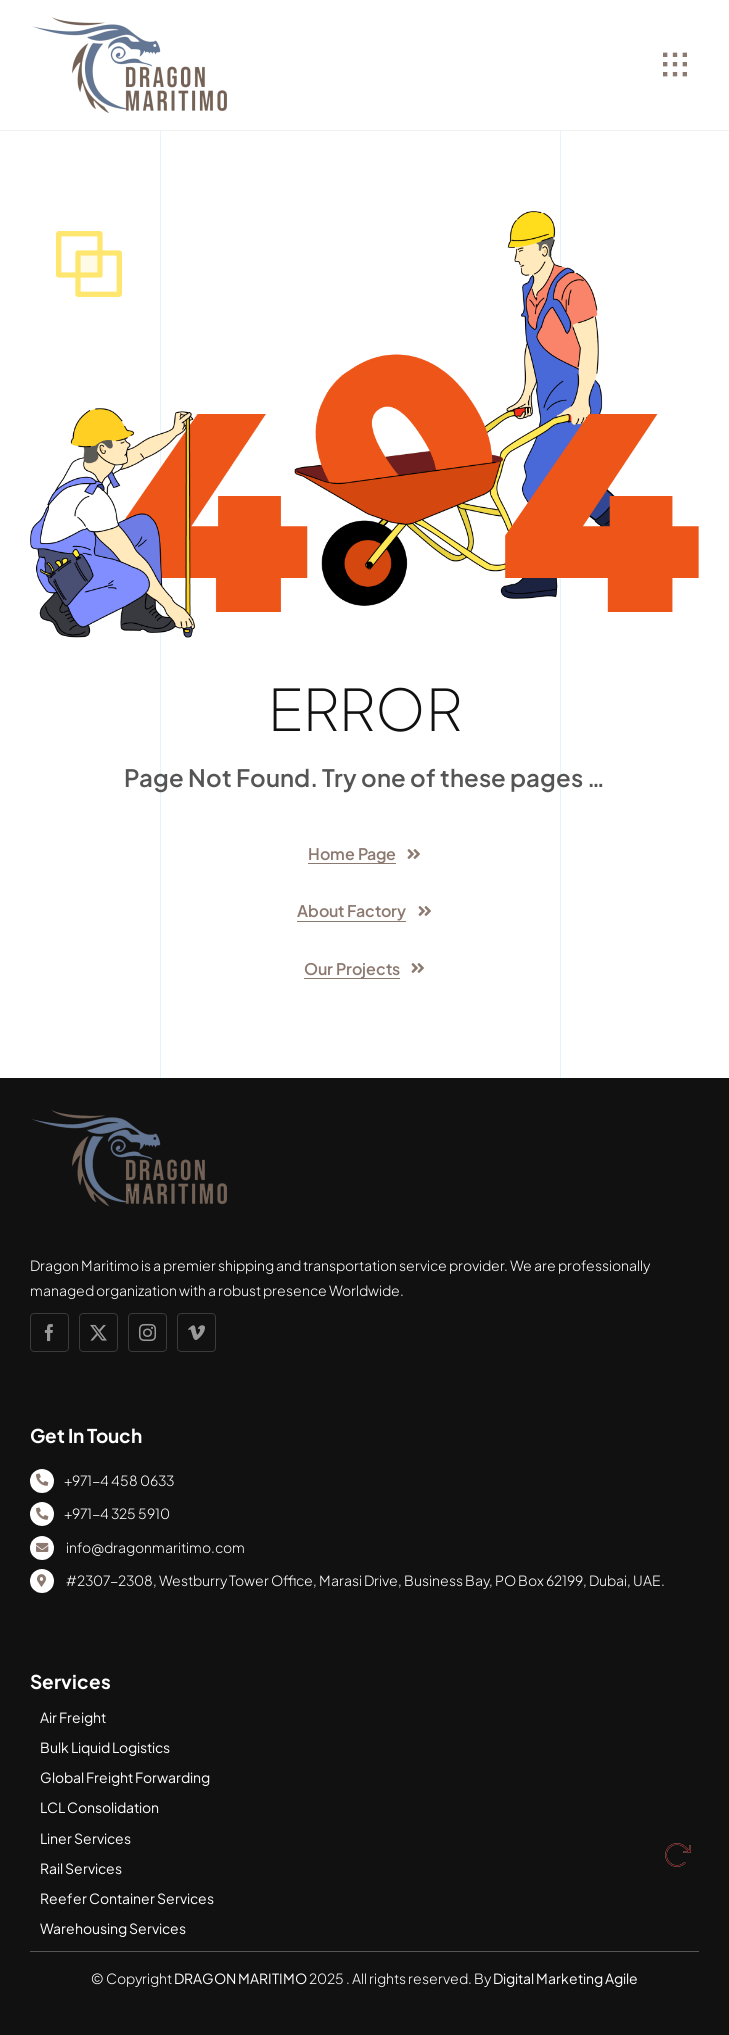 The width and height of the screenshot is (729, 2035). Describe the element at coordinates (89, 264) in the screenshot. I see `merge or intersect selected layers` at that location.